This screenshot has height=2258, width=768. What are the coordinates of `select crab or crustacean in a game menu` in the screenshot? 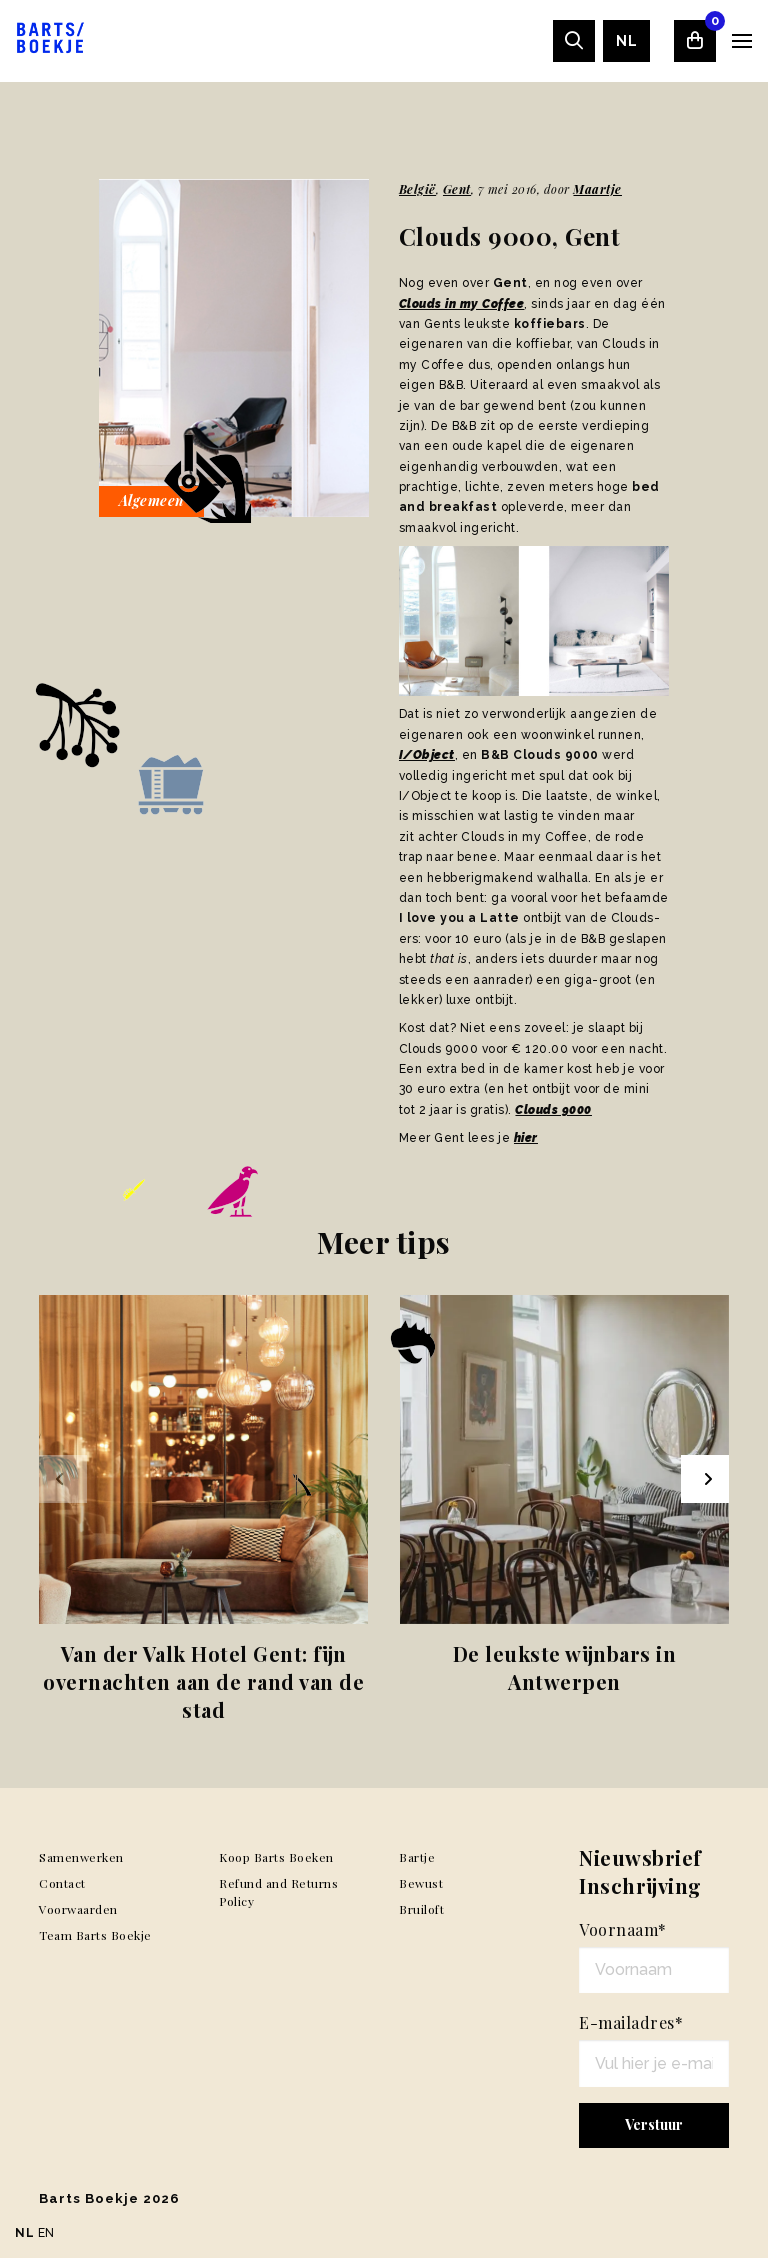 It's located at (413, 1342).